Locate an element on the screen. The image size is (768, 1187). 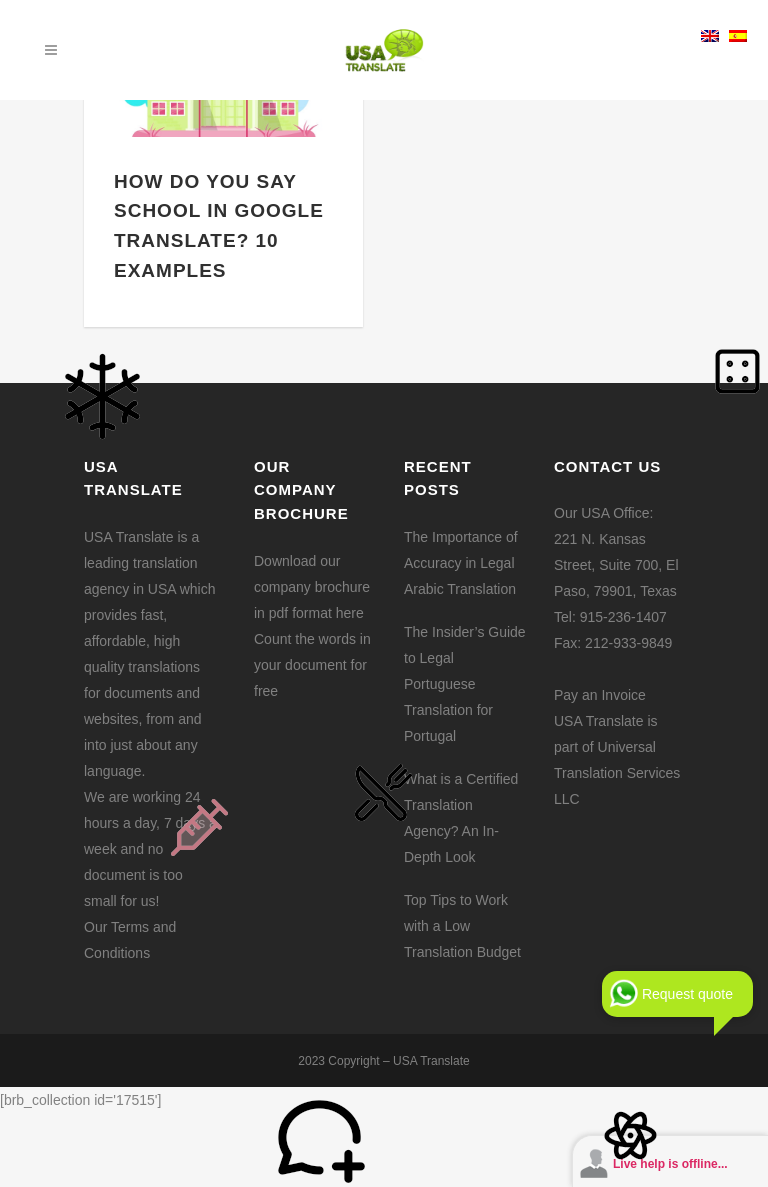
indicates cold or winter weather conditions is located at coordinates (102, 396).